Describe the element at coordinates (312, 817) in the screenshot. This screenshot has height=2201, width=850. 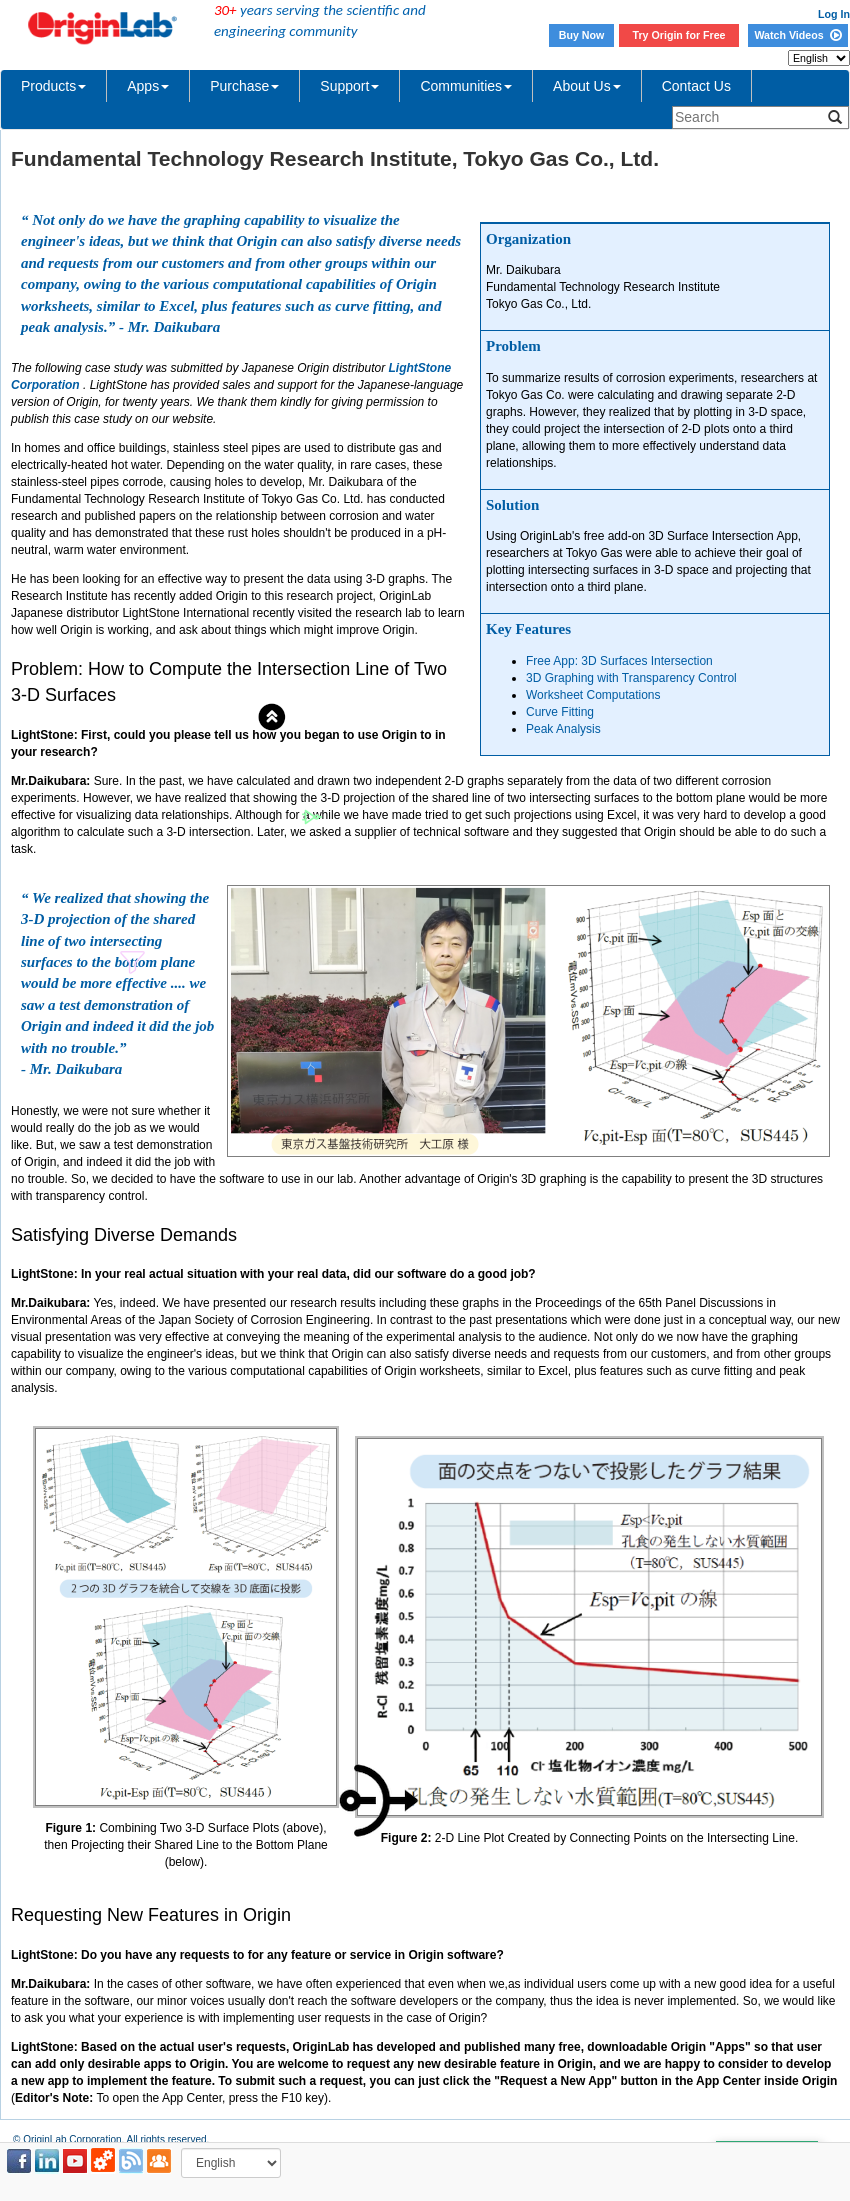
I see `represents a logic NOT gate in circuit design` at that location.